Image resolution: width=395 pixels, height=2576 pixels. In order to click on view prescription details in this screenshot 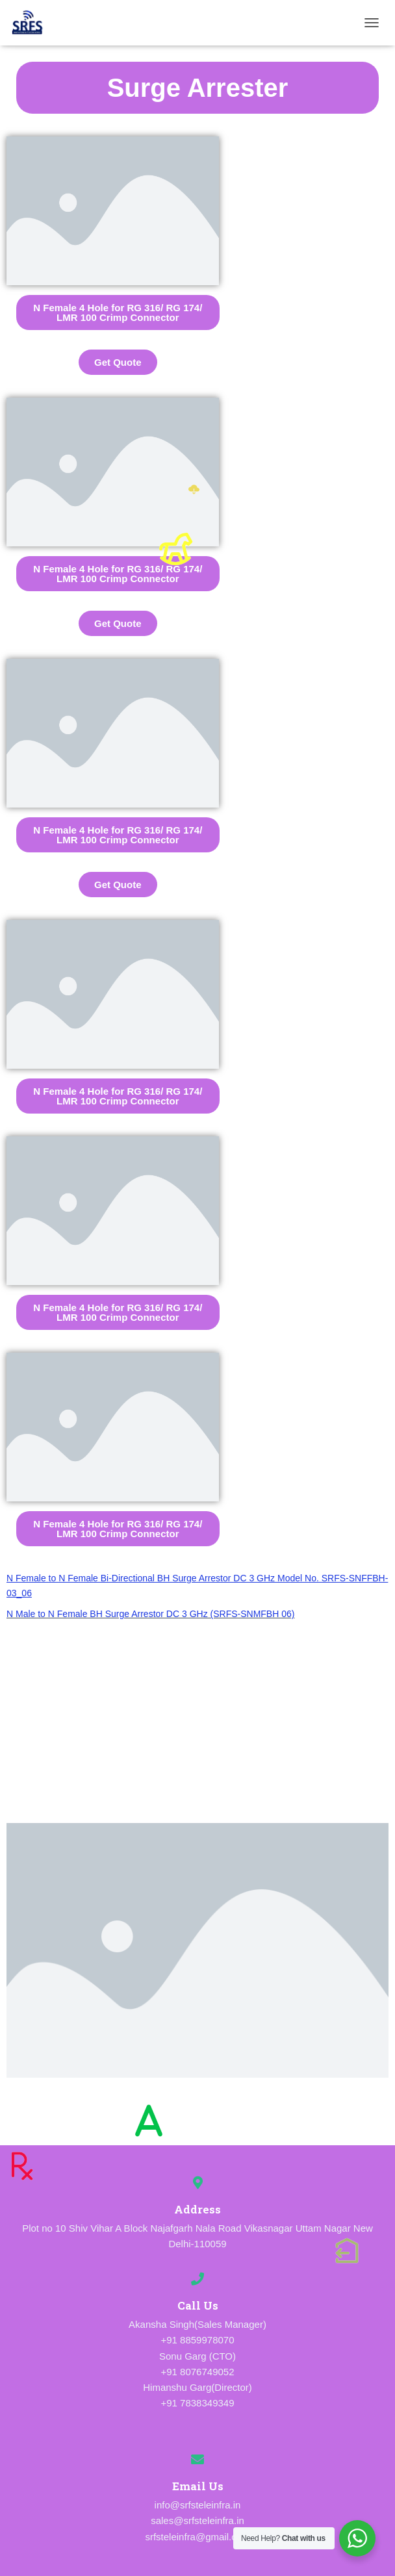, I will do `click(21, 2166)`.